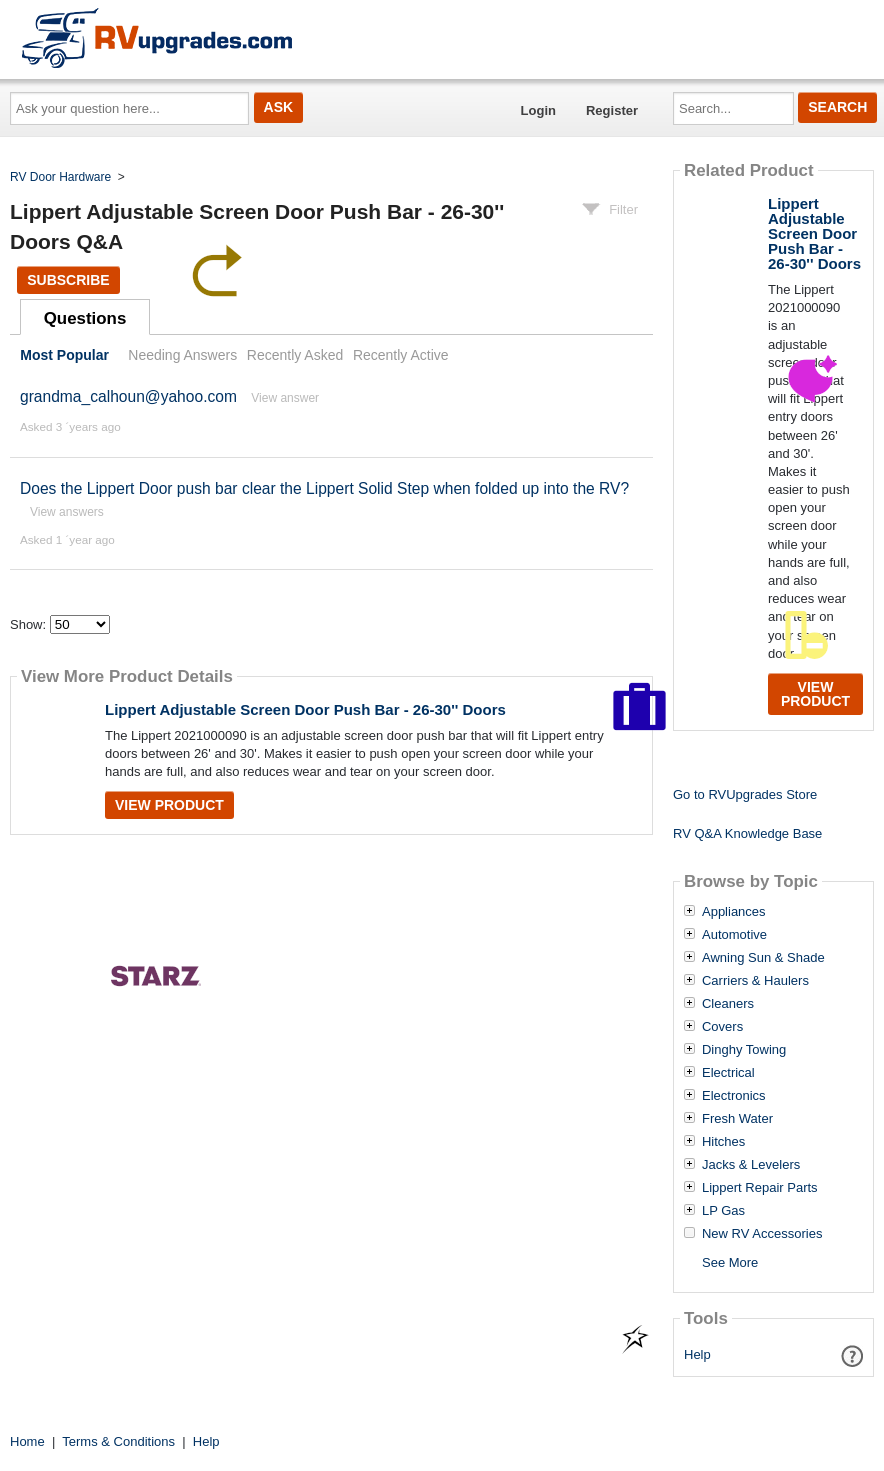  What do you see at coordinates (156, 976) in the screenshot?
I see `open the Starz streaming app` at bounding box center [156, 976].